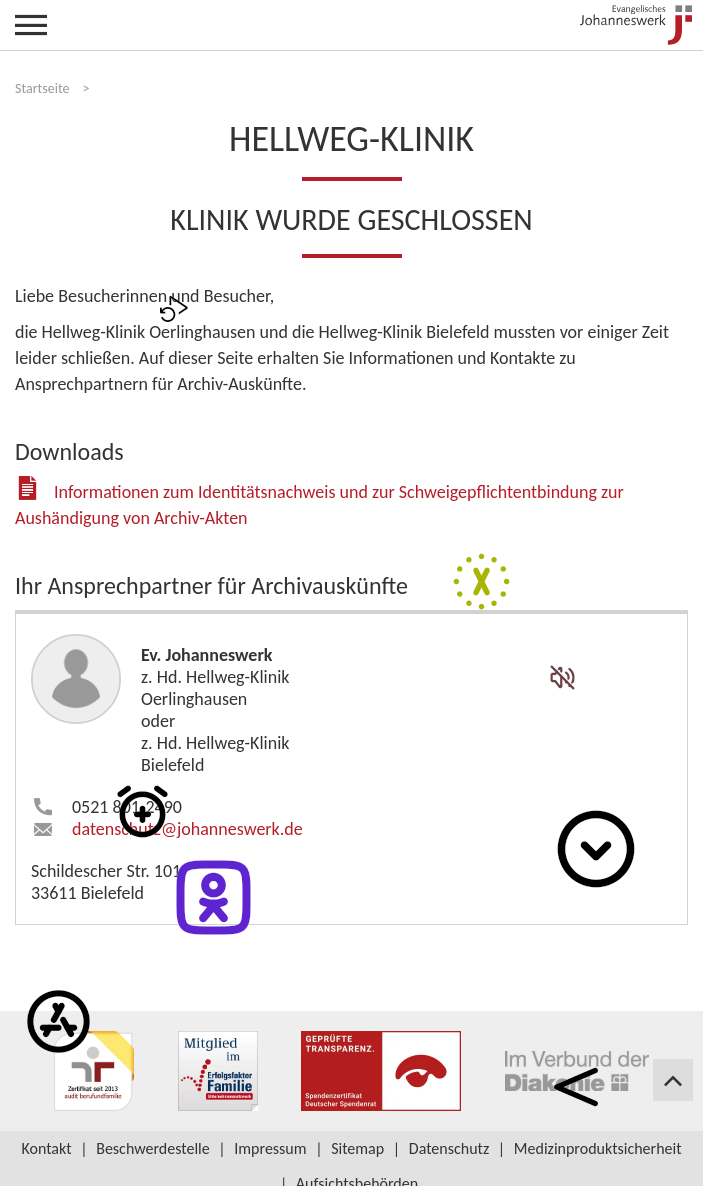  Describe the element at coordinates (142, 811) in the screenshot. I see `add a new alarm` at that location.